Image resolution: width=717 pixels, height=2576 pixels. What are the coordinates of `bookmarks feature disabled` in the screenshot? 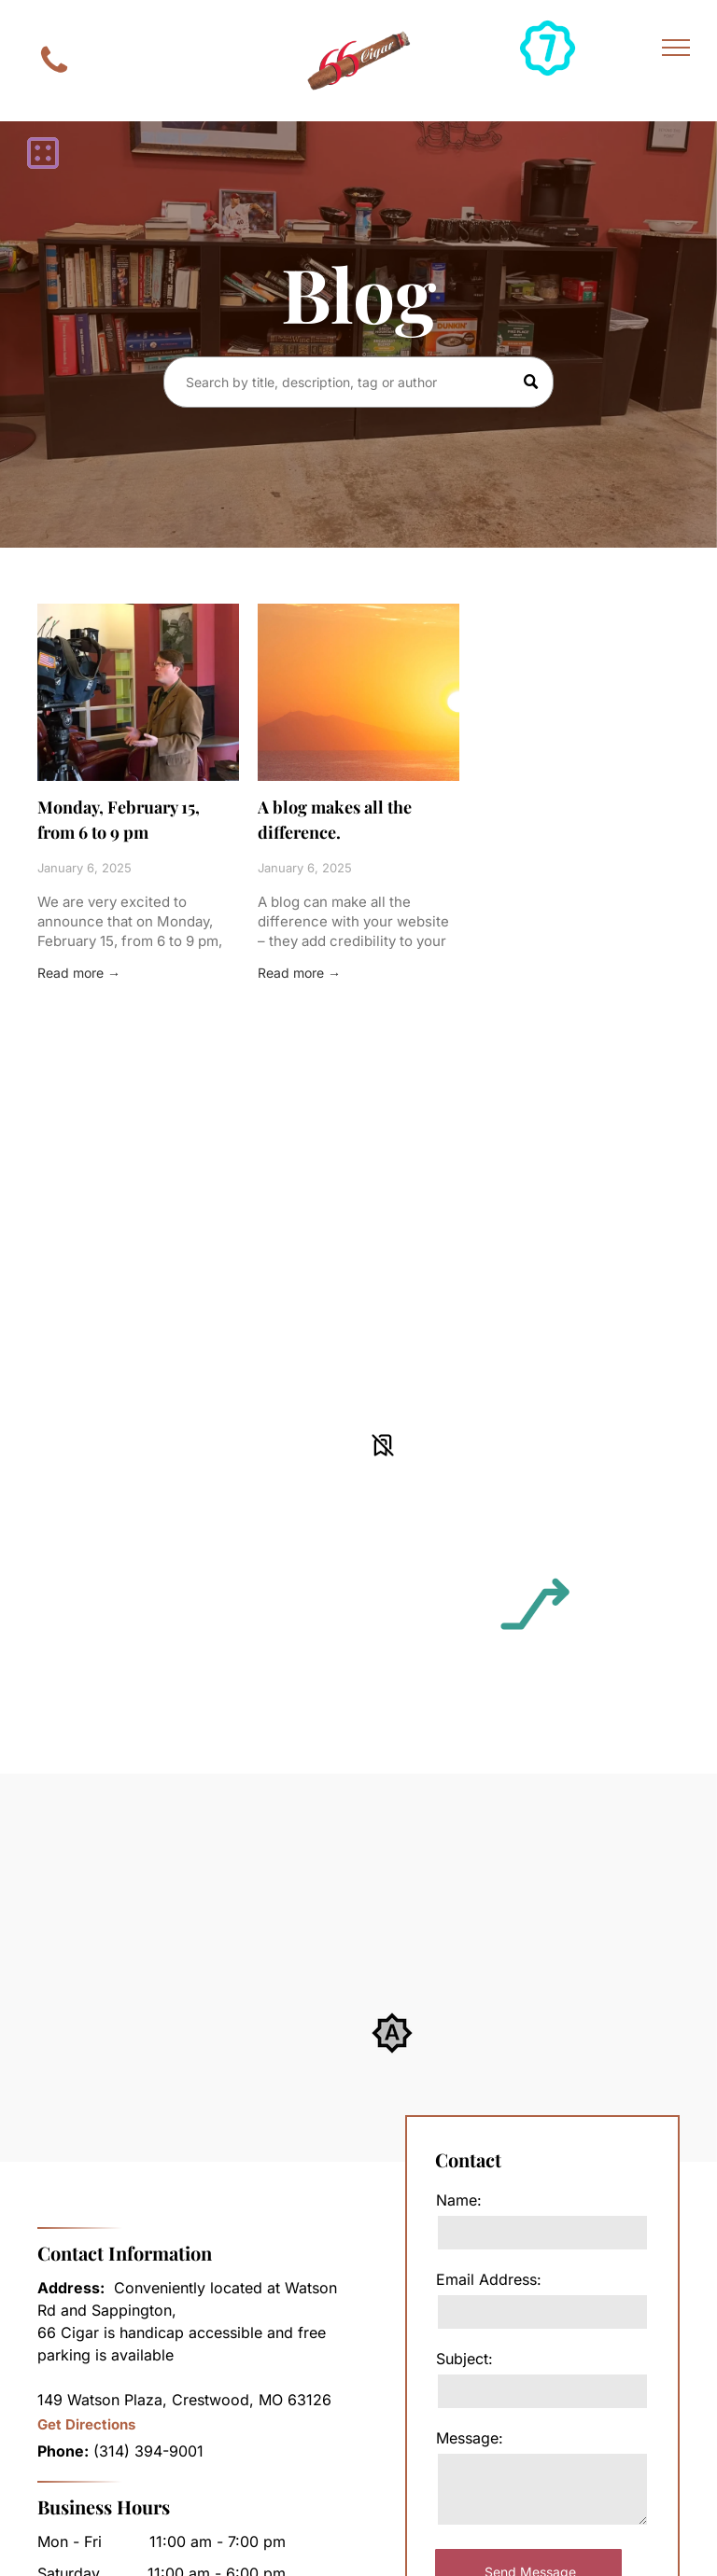 It's located at (383, 1445).